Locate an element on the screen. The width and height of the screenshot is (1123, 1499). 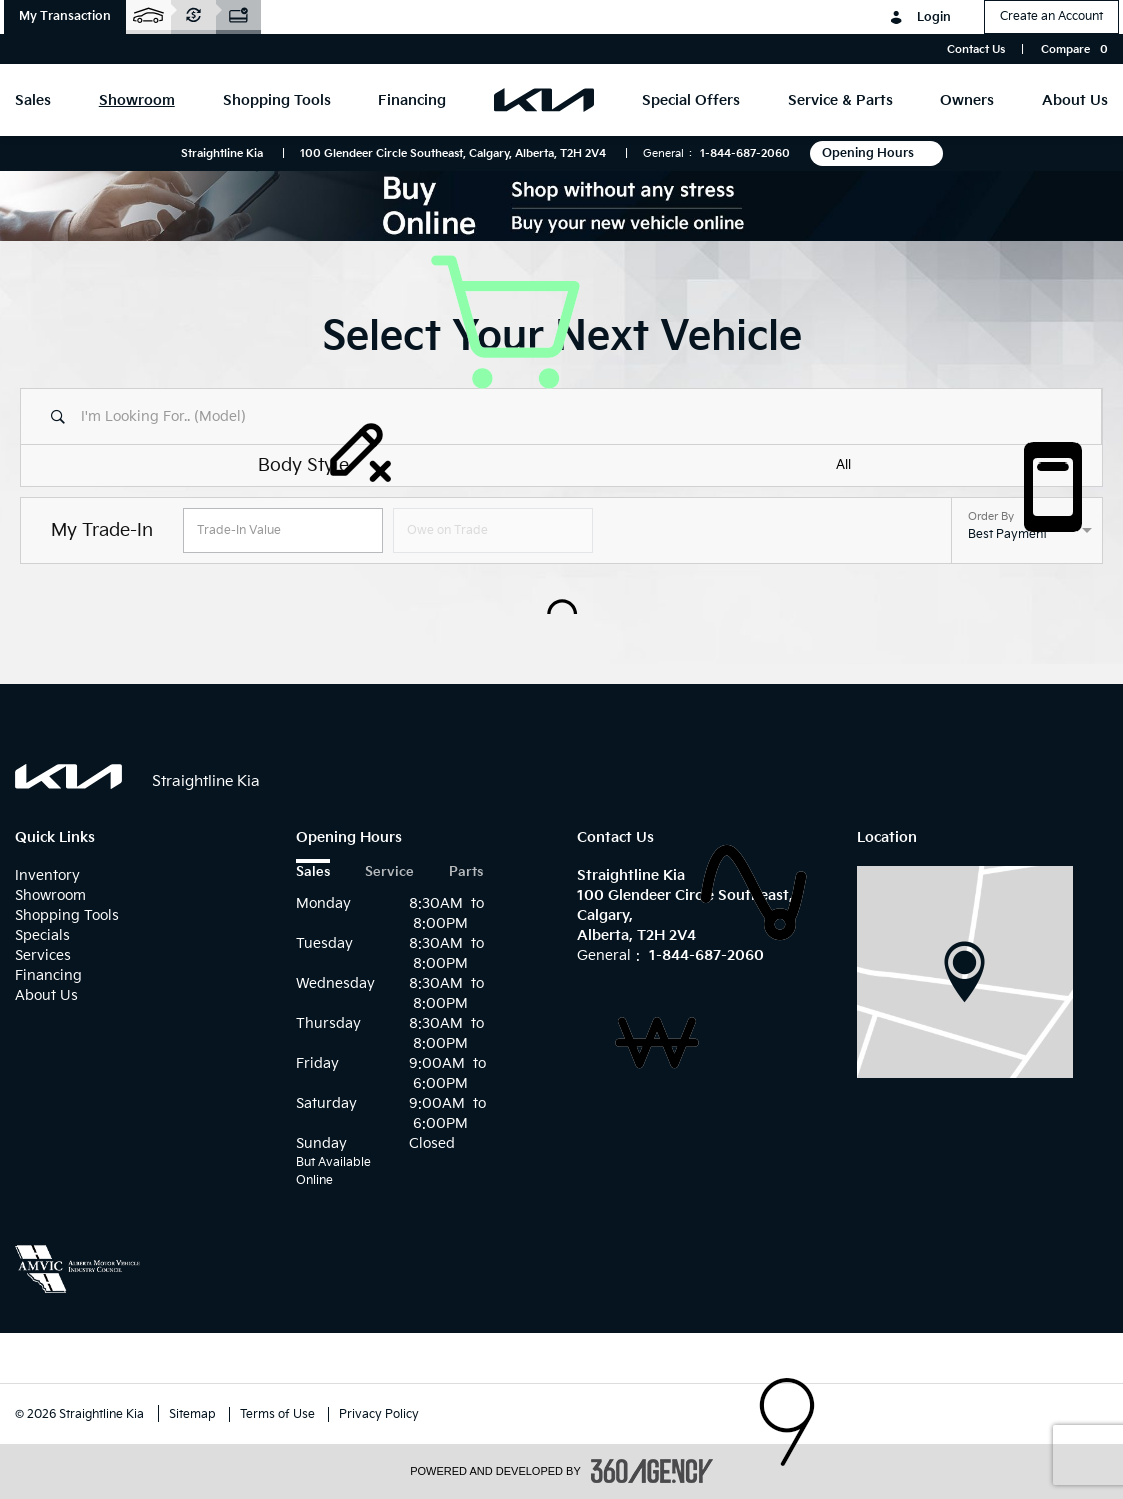
indicates the number nine in a list or sequence is located at coordinates (787, 1422).